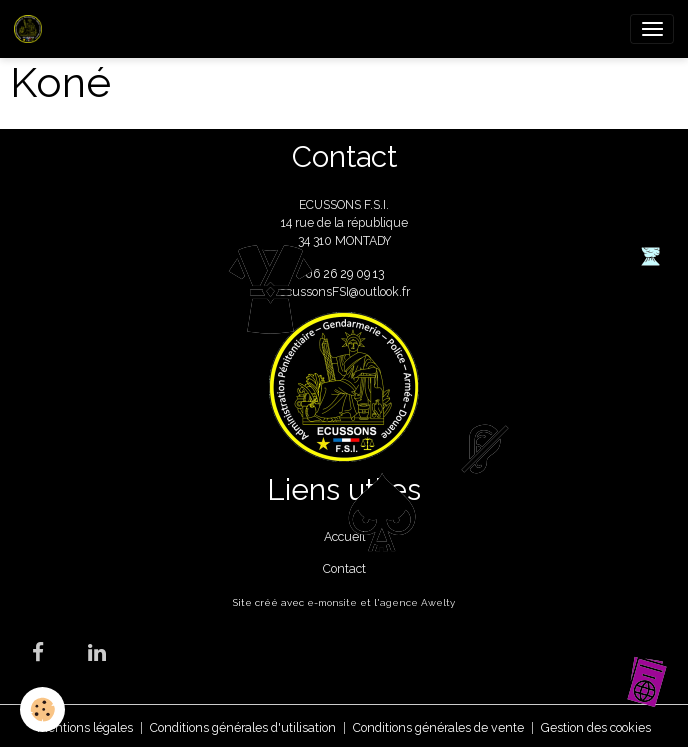 Image resolution: width=688 pixels, height=751 pixels. I want to click on indicates volcanic activity or geological hazard, so click(650, 256).